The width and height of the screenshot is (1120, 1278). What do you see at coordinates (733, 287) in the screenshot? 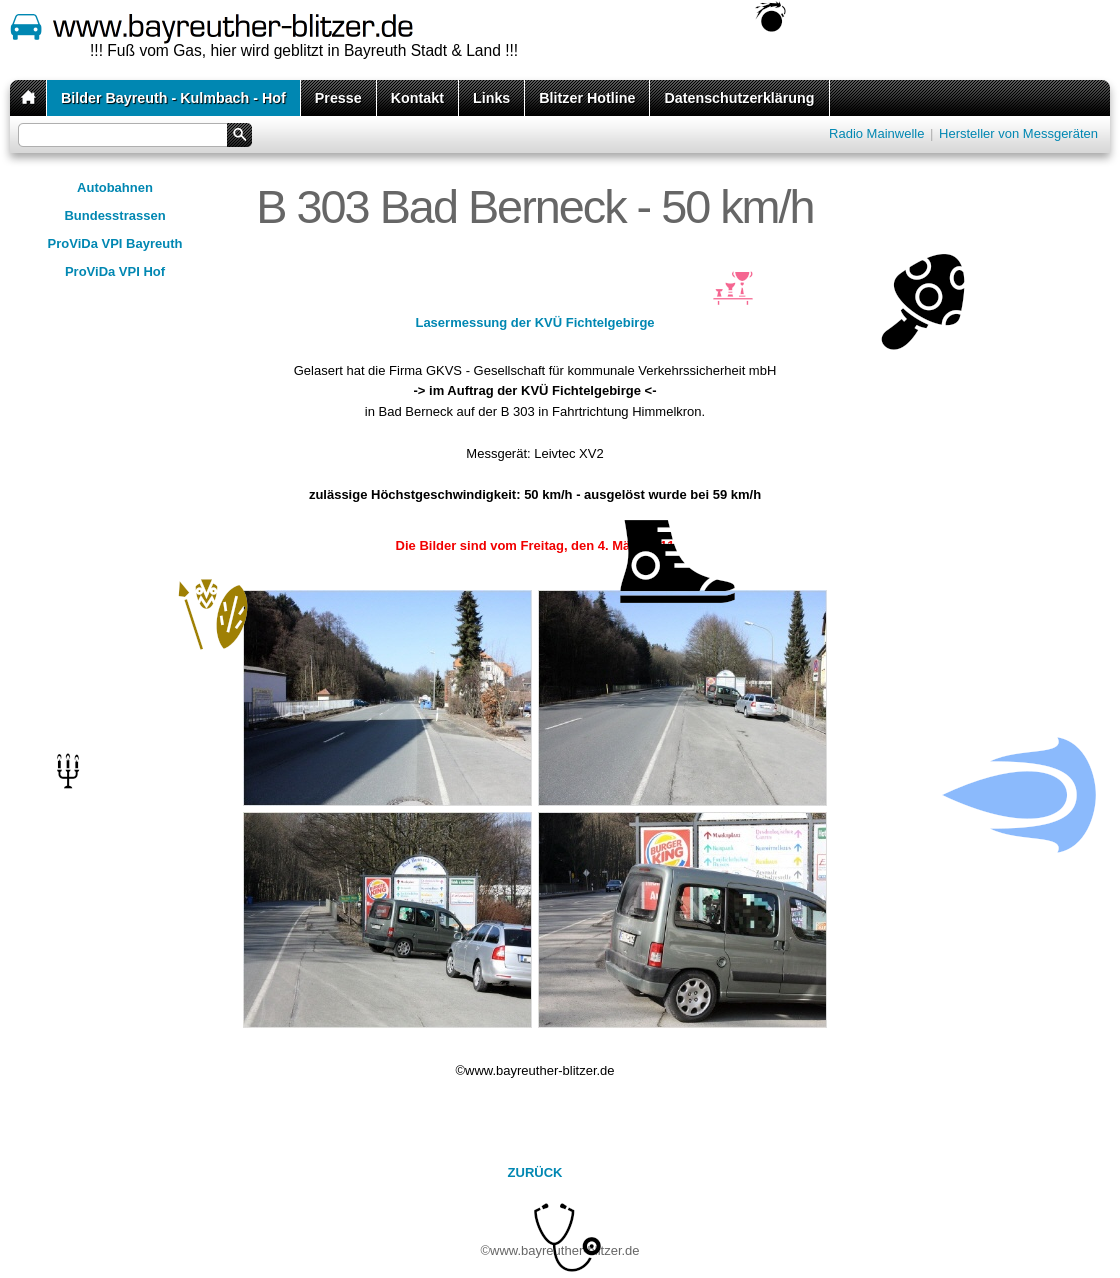
I see `view your achievements and awards` at bounding box center [733, 287].